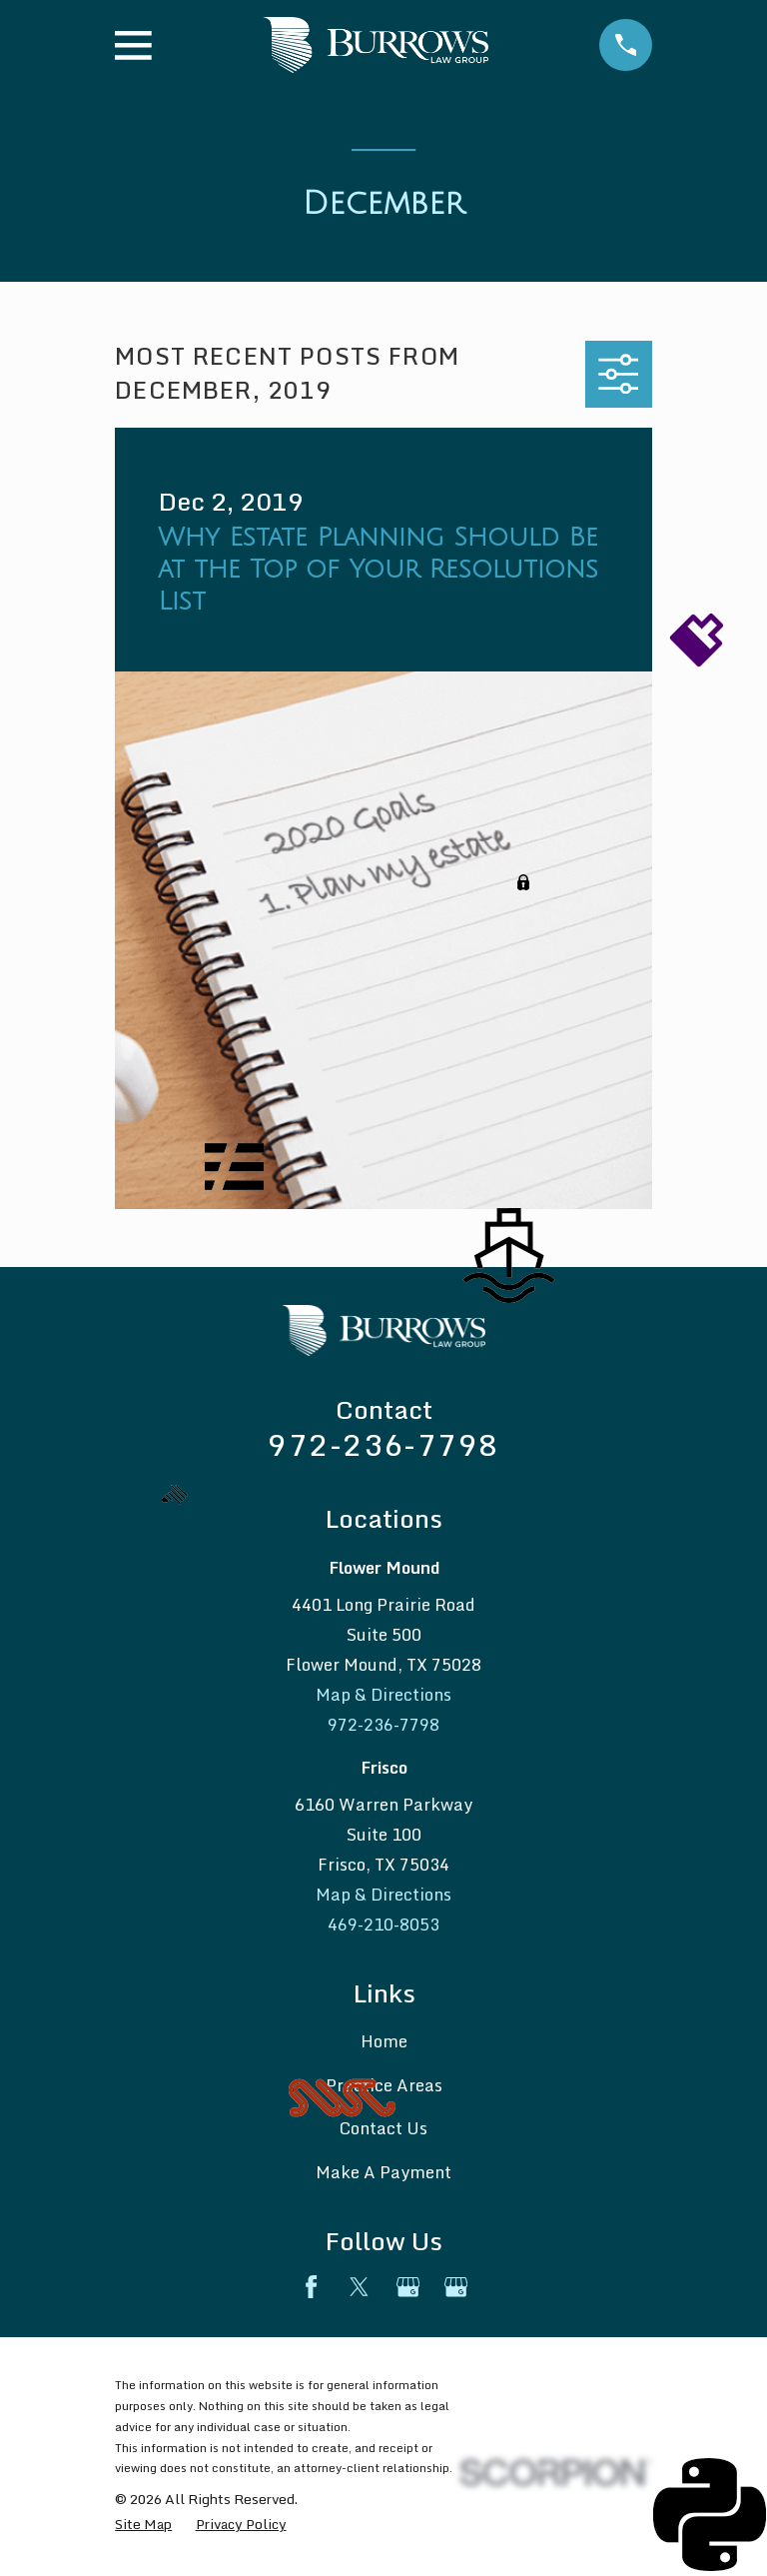  What do you see at coordinates (234, 1166) in the screenshot?
I see `serverless framework logo` at bounding box center [234, 1166].